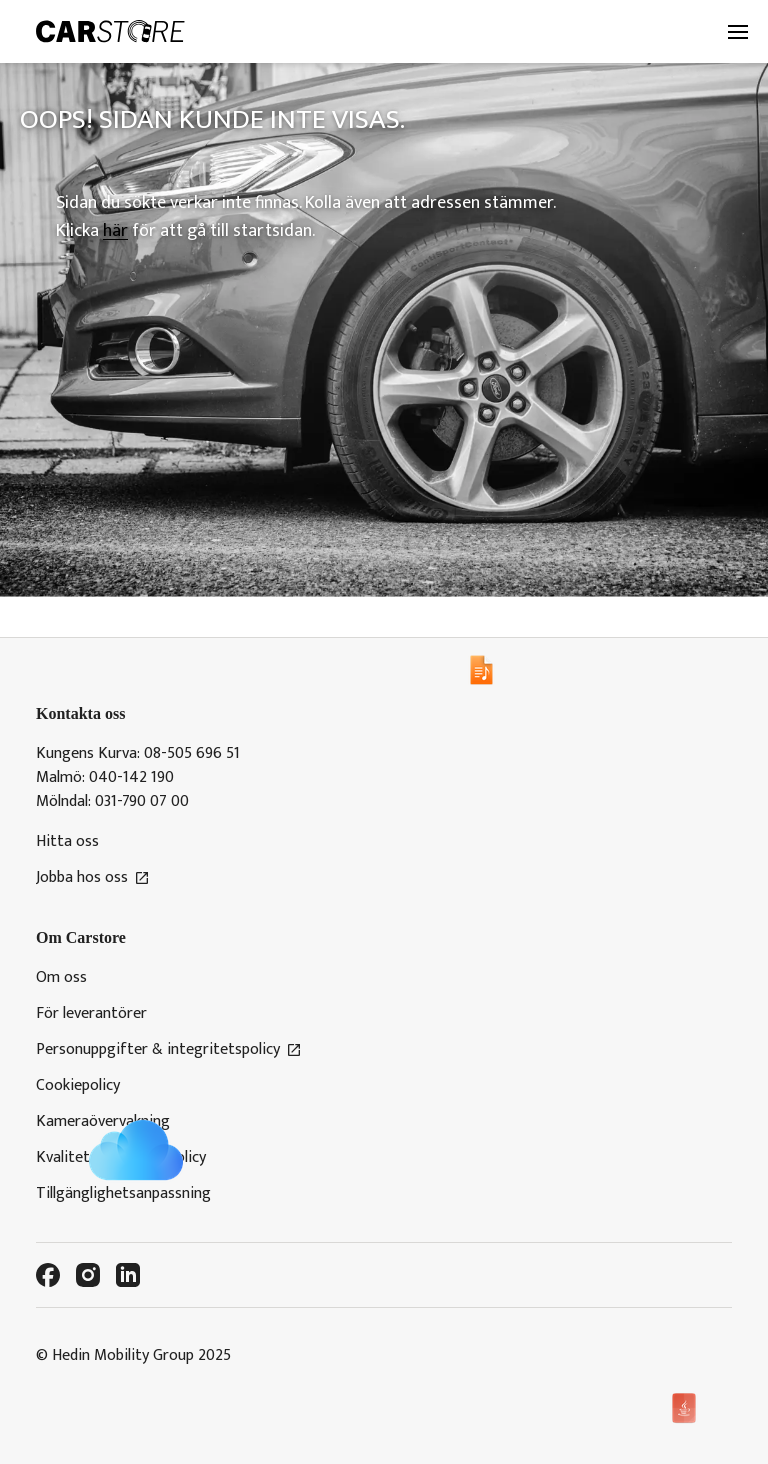  What do you see at coordinates (684, 1408) in the screenshot?
I see `java archive file (.jar) type indicator` at bounding box center [684, 1408].